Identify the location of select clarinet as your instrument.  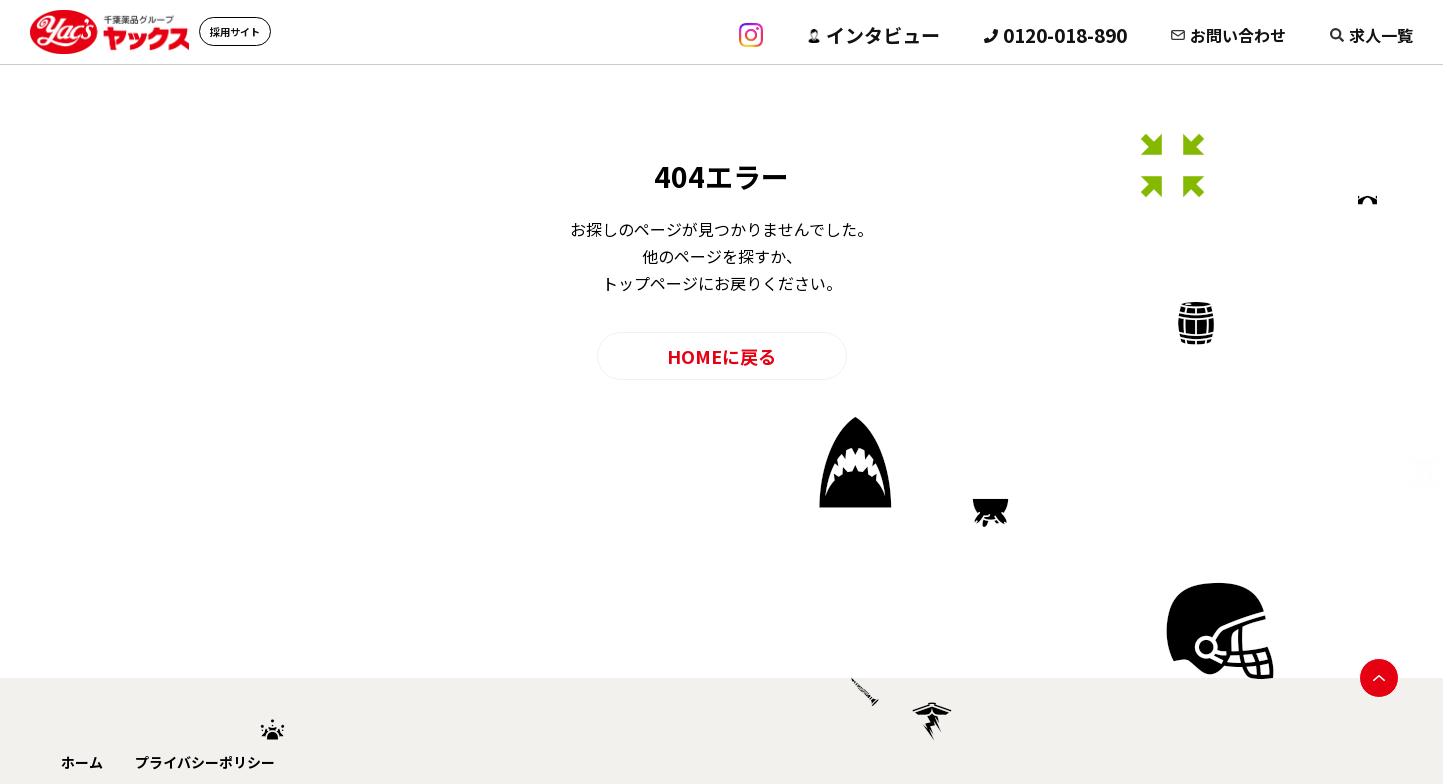
(865, 692).